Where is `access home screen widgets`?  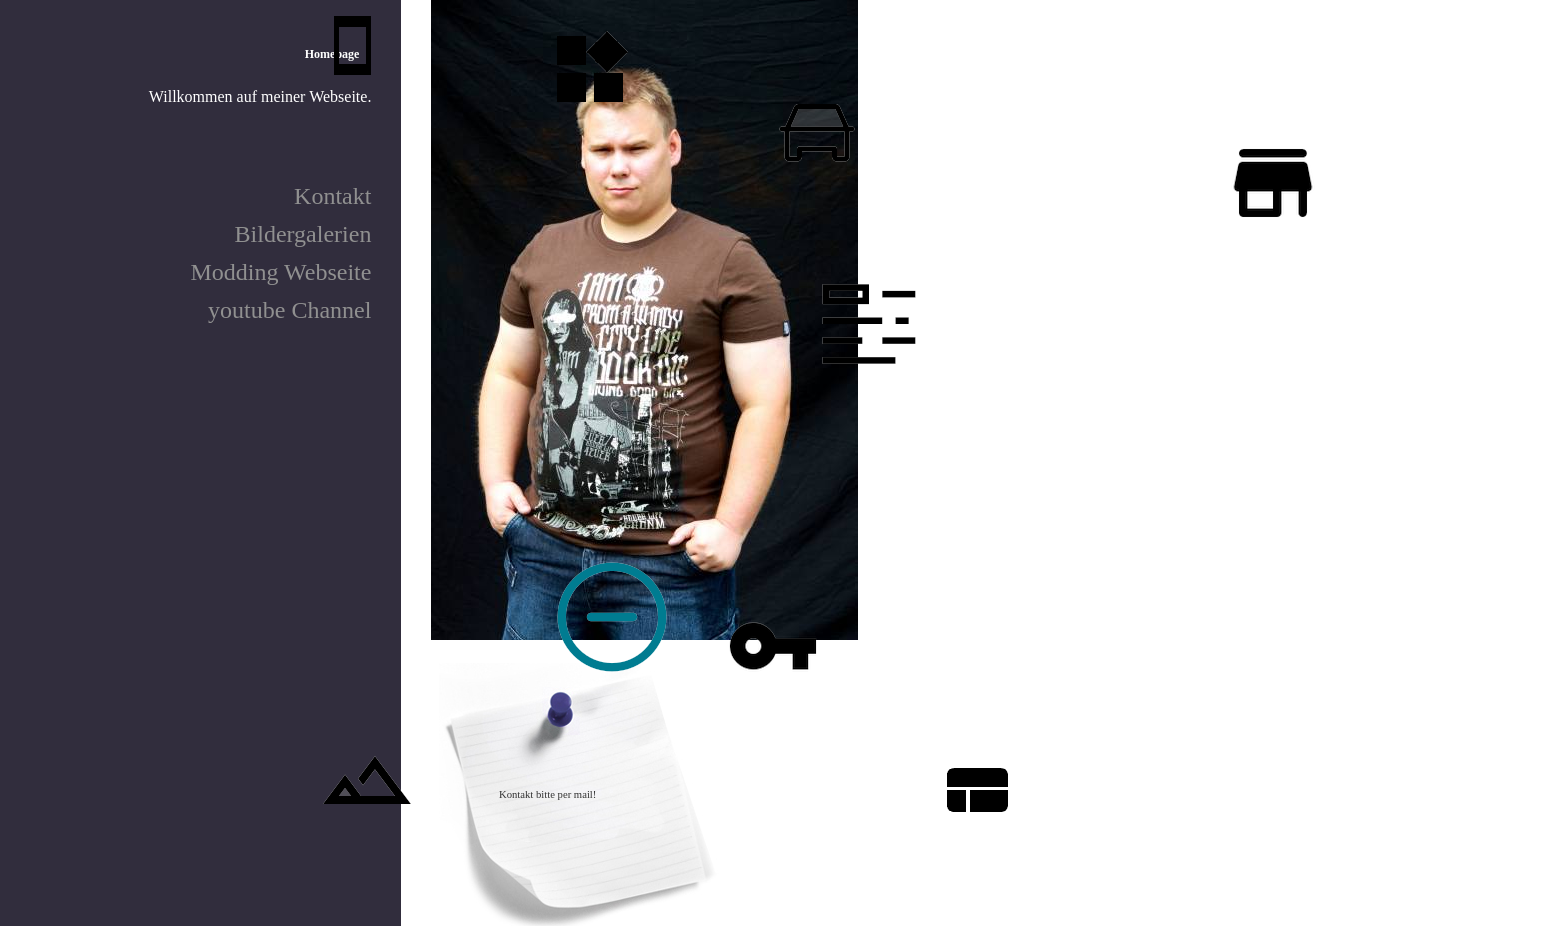
access home screen widgets is located at coordinates (590, 69).